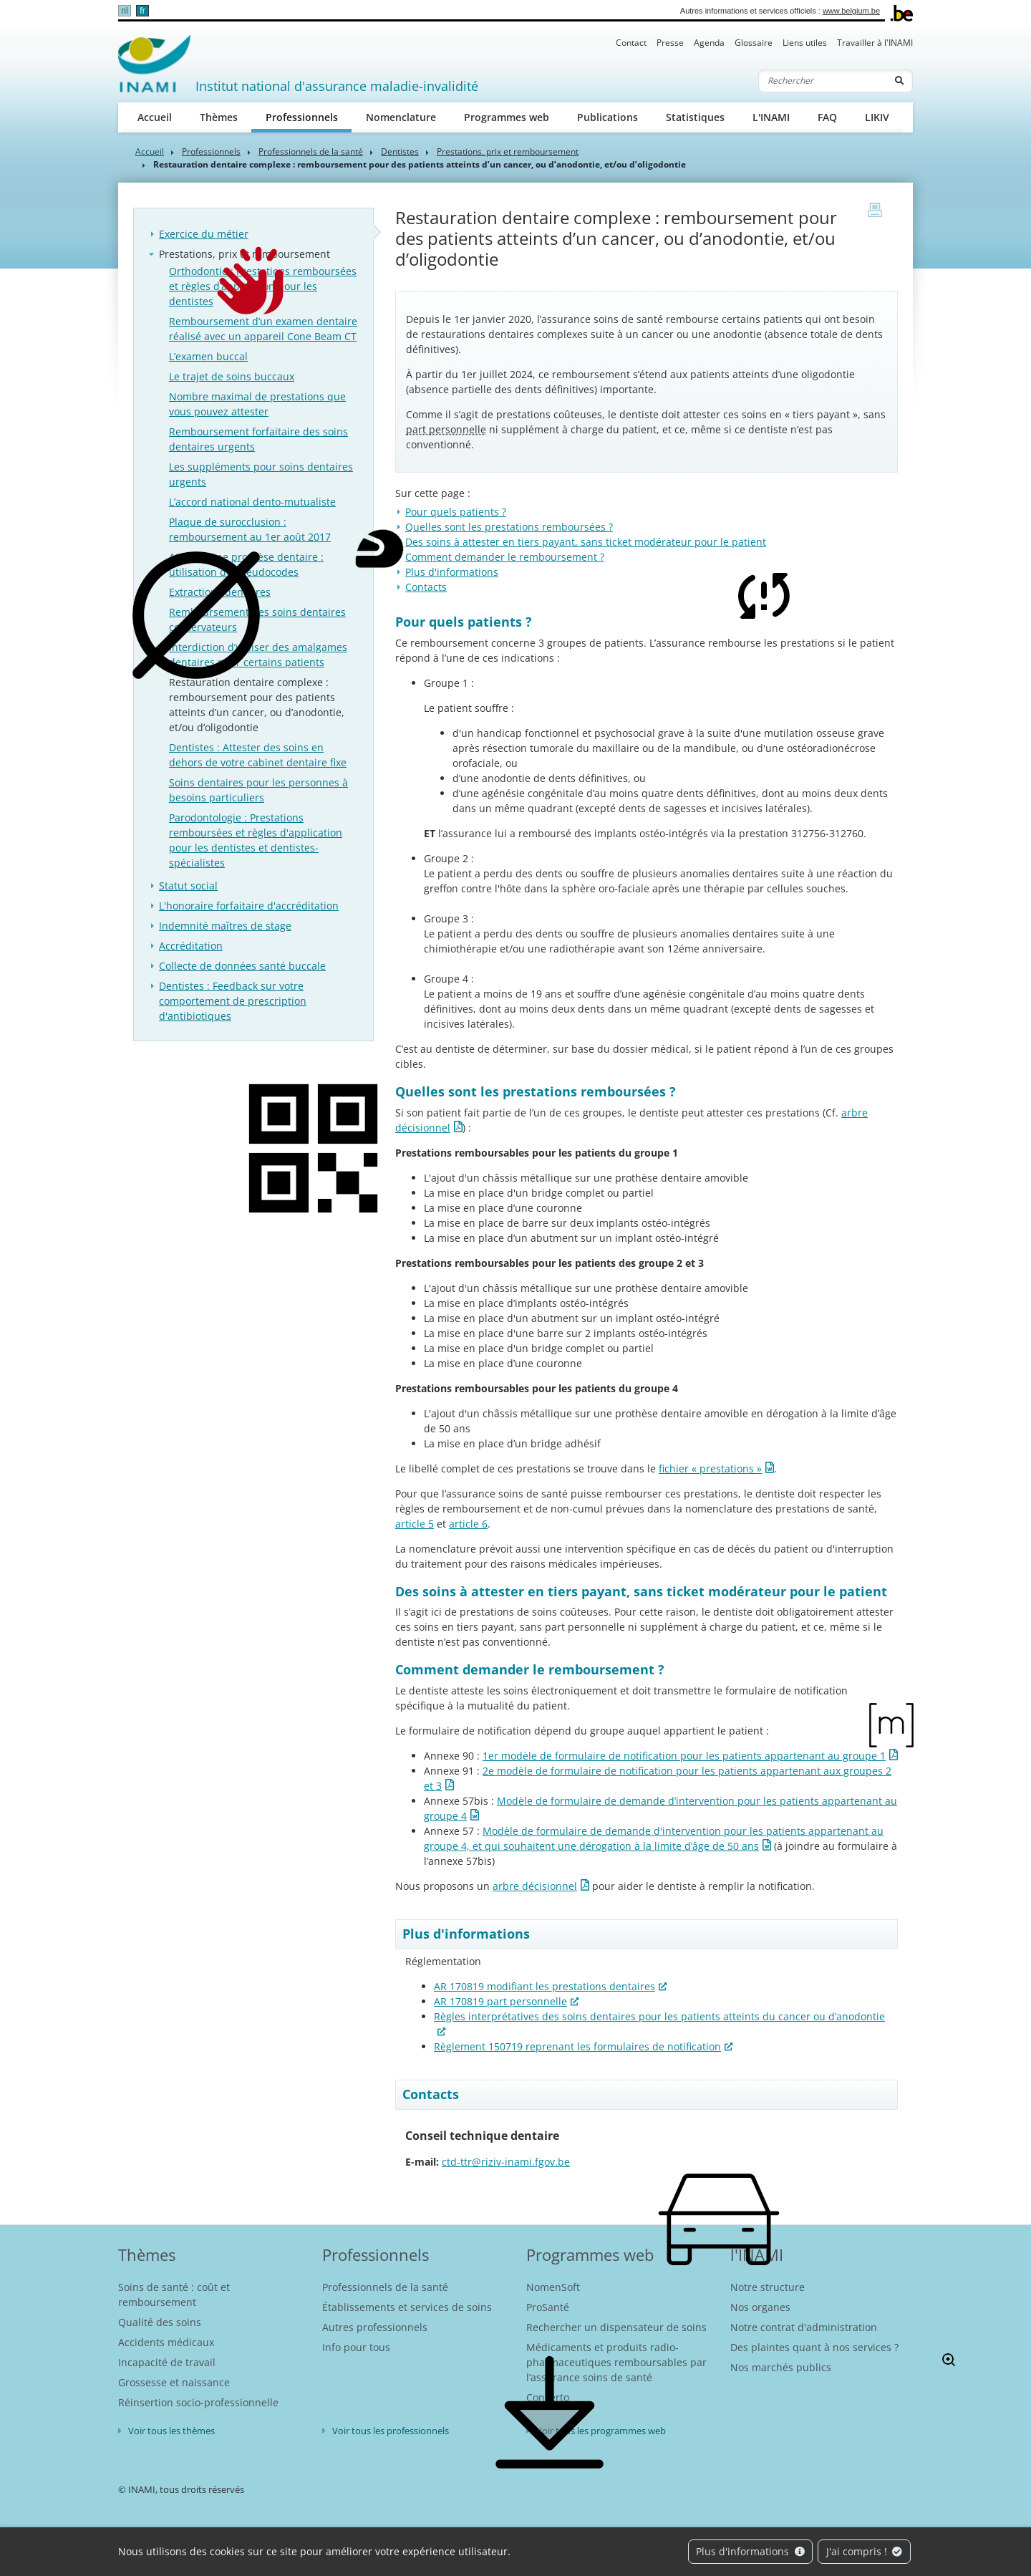  Describe the element at coordinates (313, 1148) in the screenshot. I see `scan or generate a QR code` at that location.